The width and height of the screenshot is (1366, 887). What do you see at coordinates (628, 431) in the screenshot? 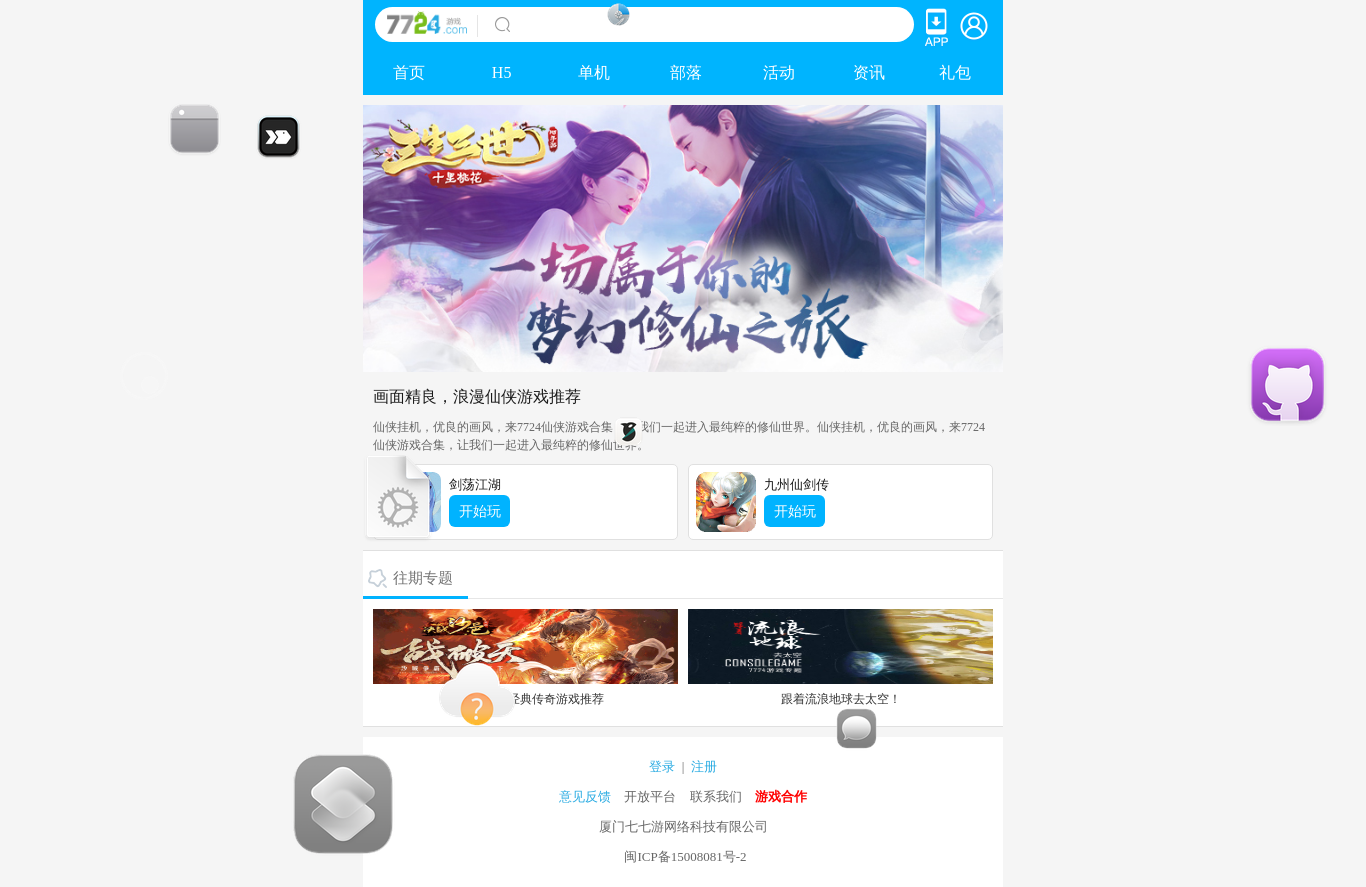
I see `open orca slicer 3d printing software` at bounding box center [628, 431].